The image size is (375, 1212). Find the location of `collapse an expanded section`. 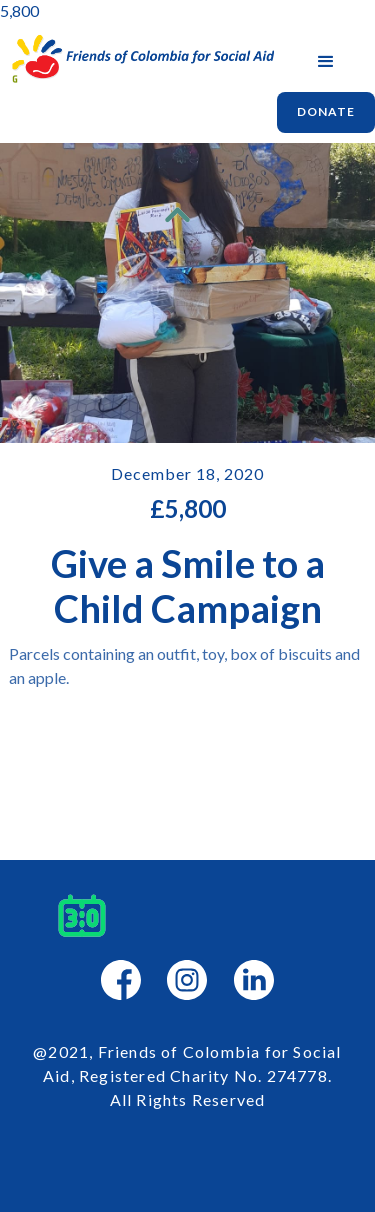

collapse an expanded section is located at coordinates (177, 213).